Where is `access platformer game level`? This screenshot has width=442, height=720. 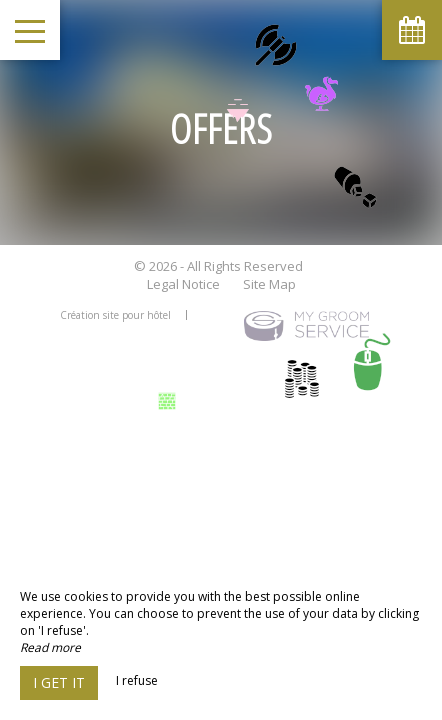 access platformer game level is located at coordinates (238, 110).